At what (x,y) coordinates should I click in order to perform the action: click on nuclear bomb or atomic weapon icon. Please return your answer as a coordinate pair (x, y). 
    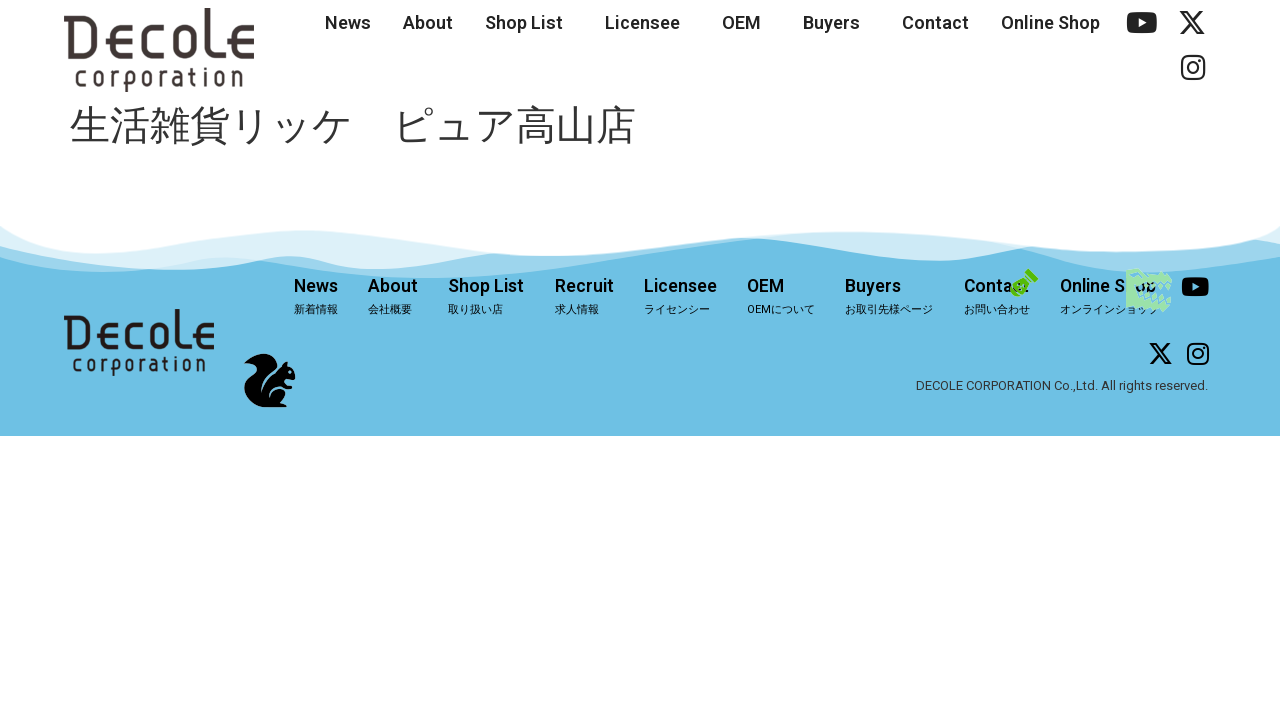
    Looking at the image, I should click on (1024, 282).